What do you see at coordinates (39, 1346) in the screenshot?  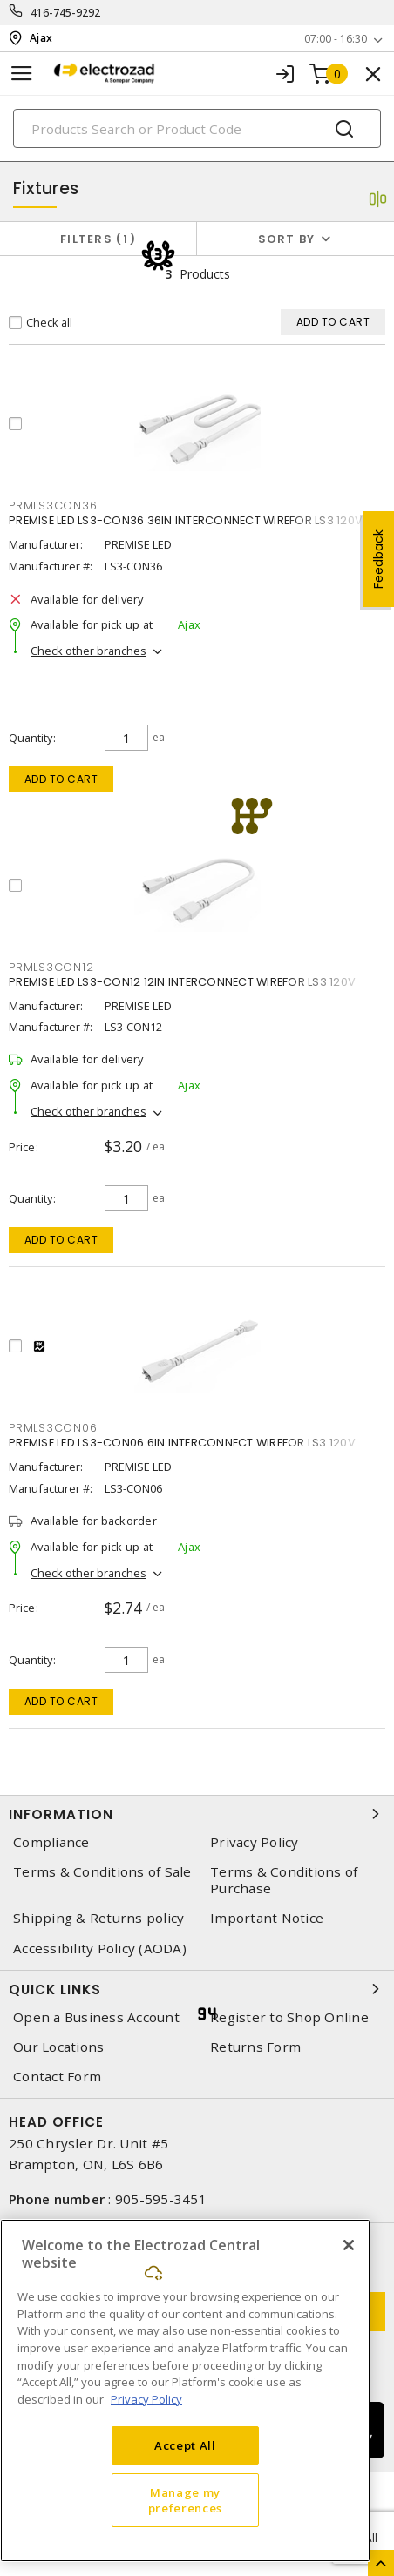 I see `view score or performance metrics` at bounding box center [39, 1346].